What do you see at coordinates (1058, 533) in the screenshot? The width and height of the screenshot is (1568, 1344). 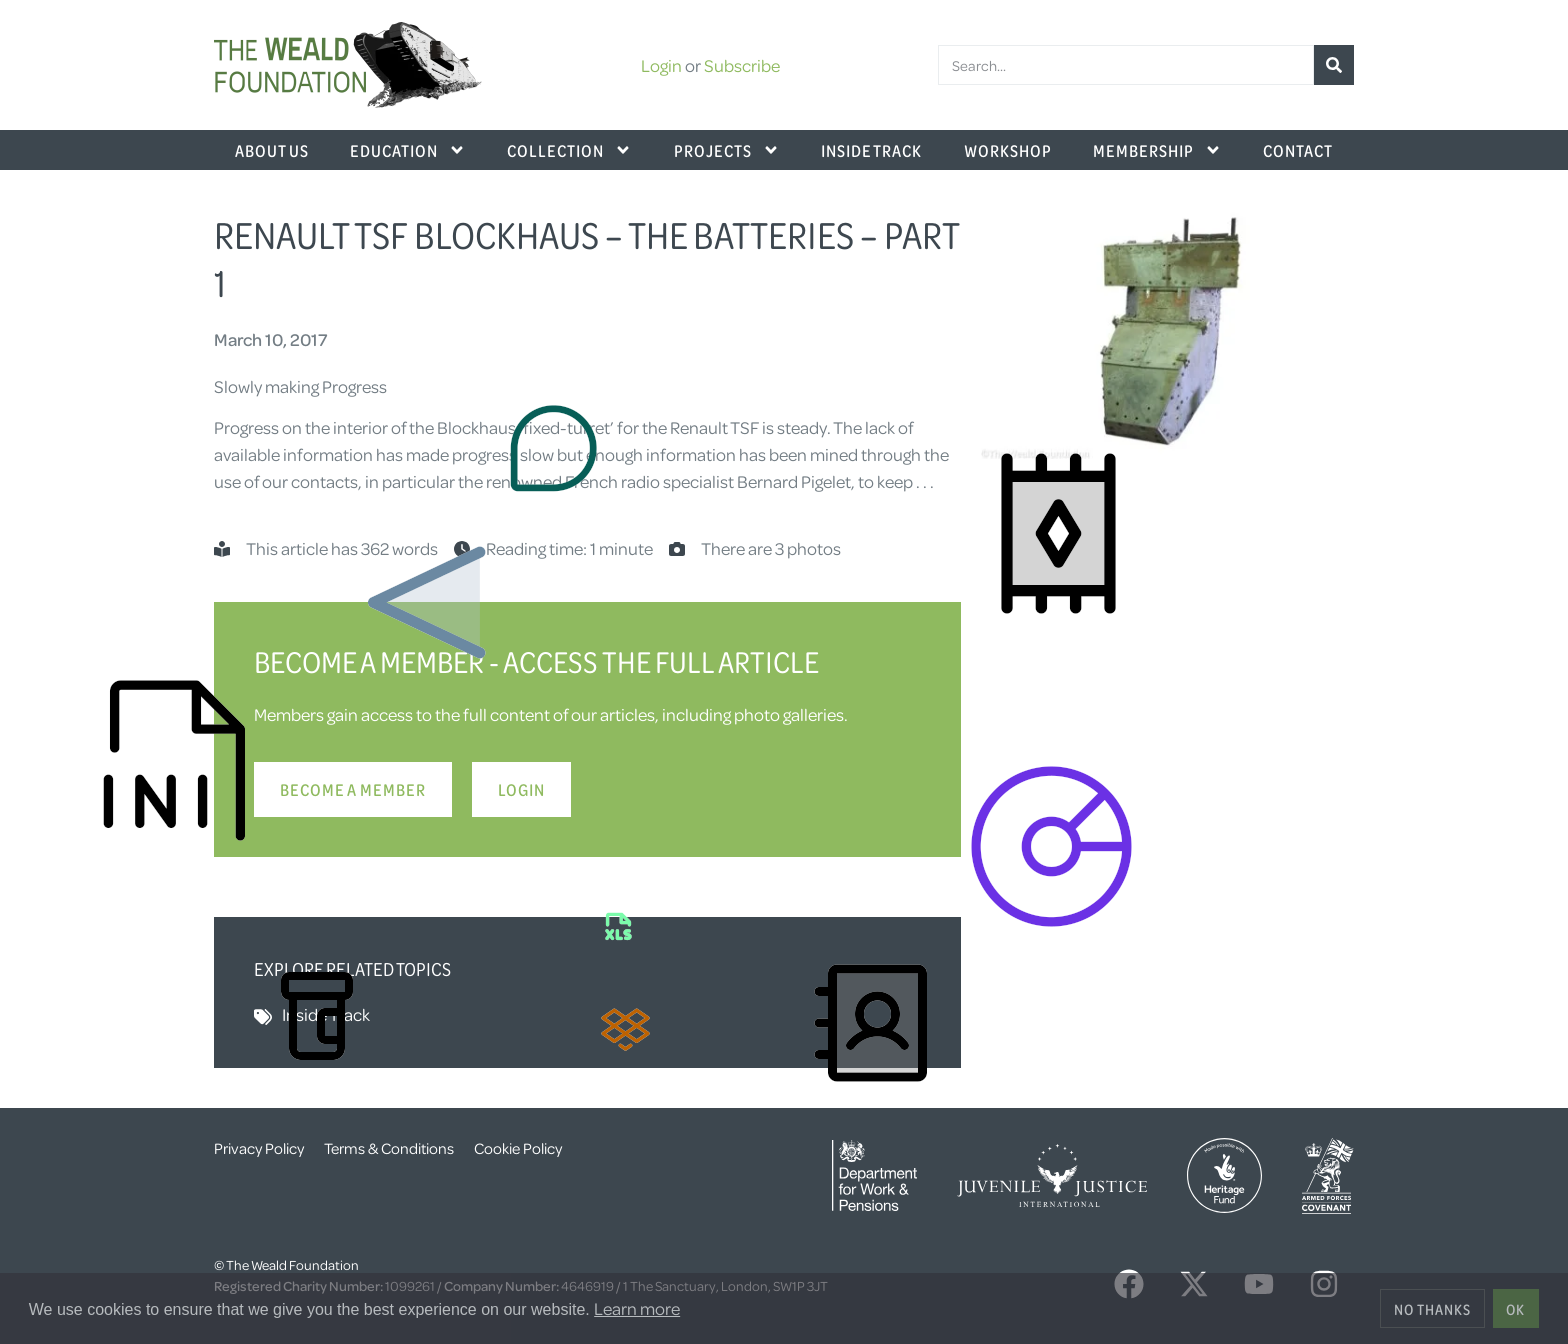 I see `browse rugs or floor decor in a home furnishing app` at bounding box center [1058, 533].